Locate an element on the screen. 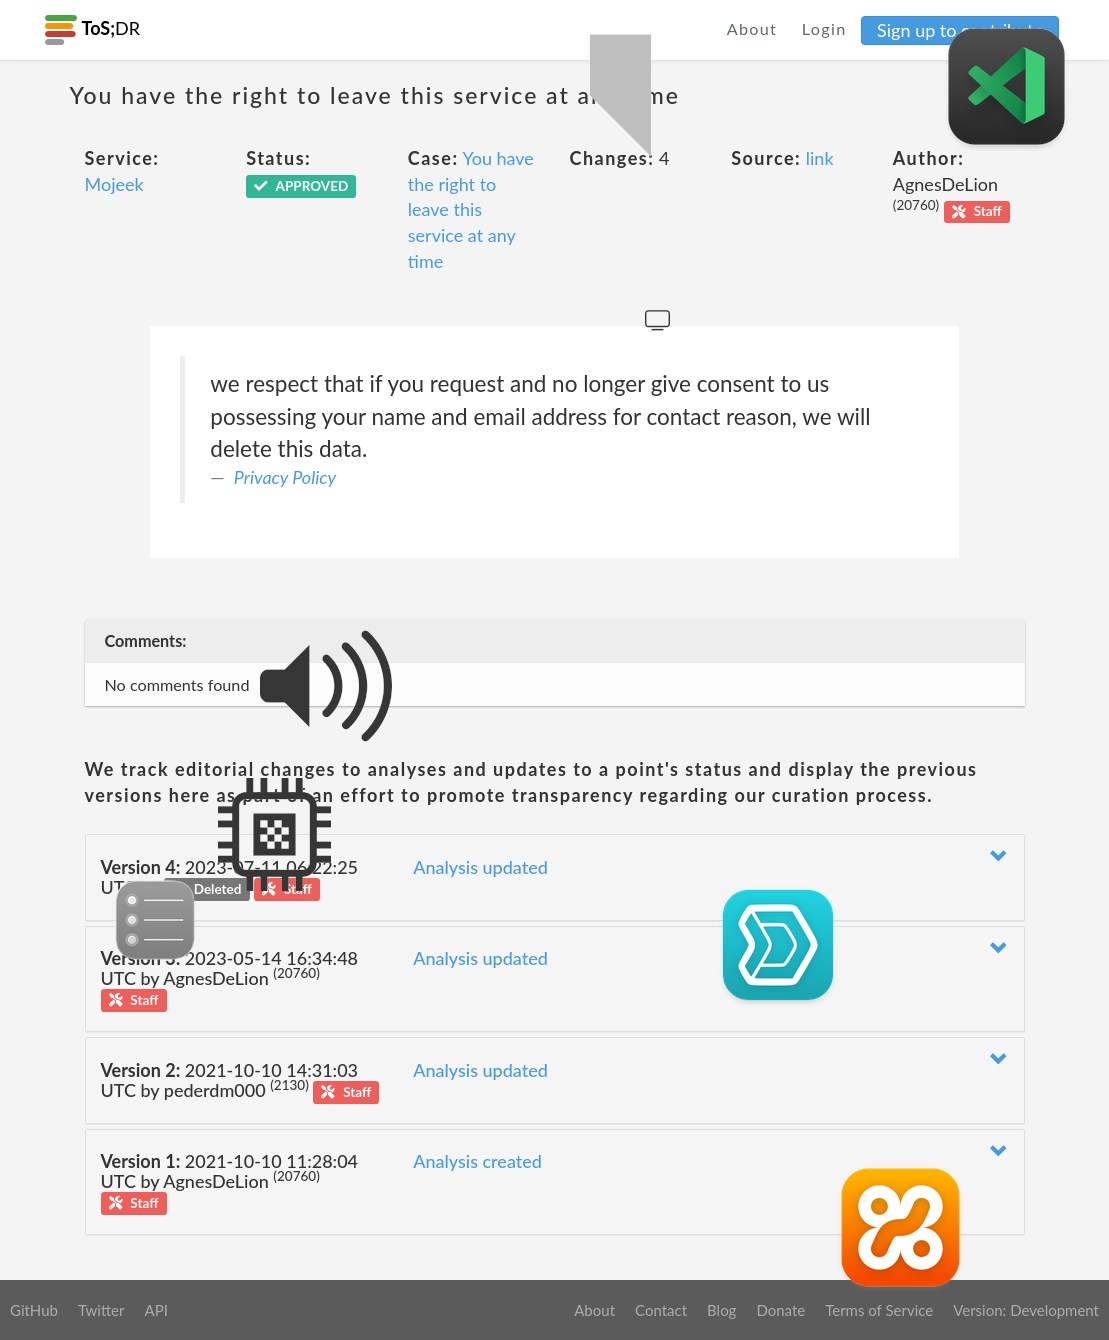 This screenshot has height=1340, width=1109. open the reminders app is located at coordinates (155, 920).